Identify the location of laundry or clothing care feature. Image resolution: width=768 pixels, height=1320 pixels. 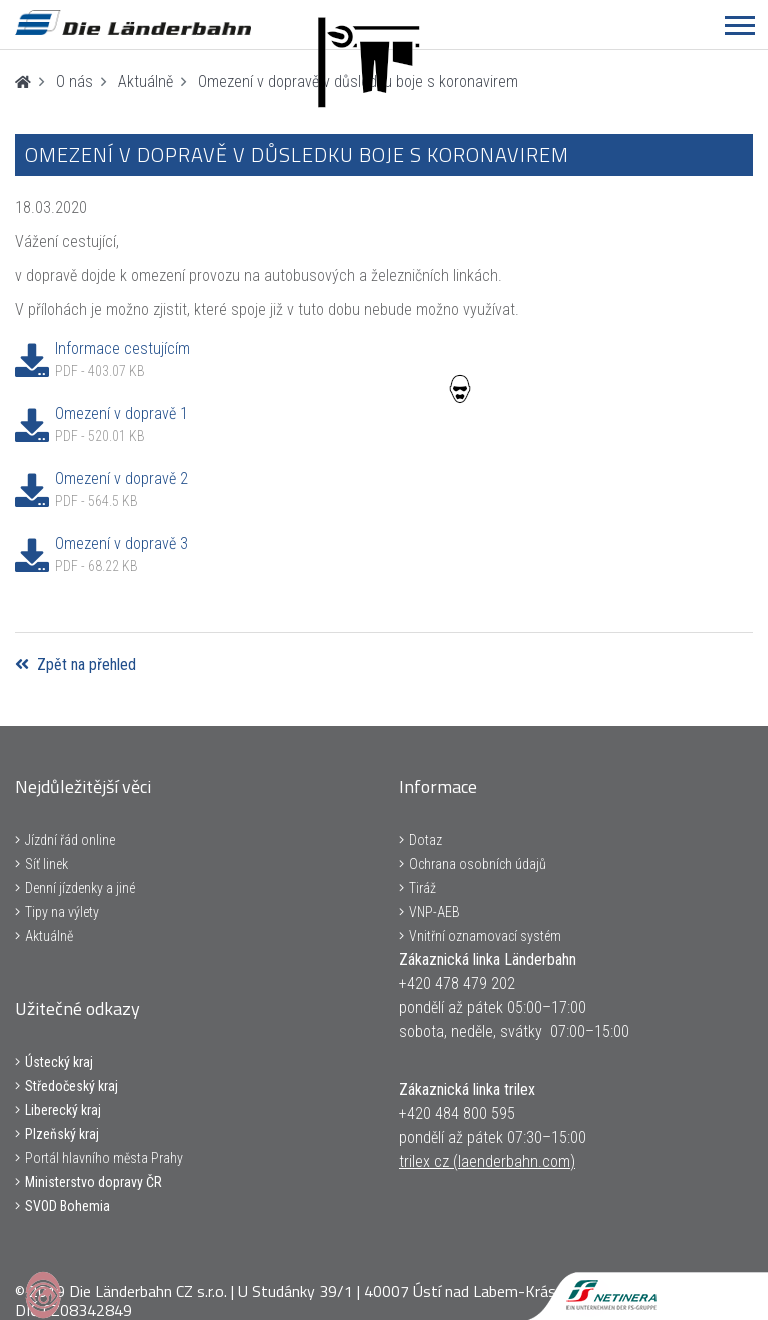
(368, 57).